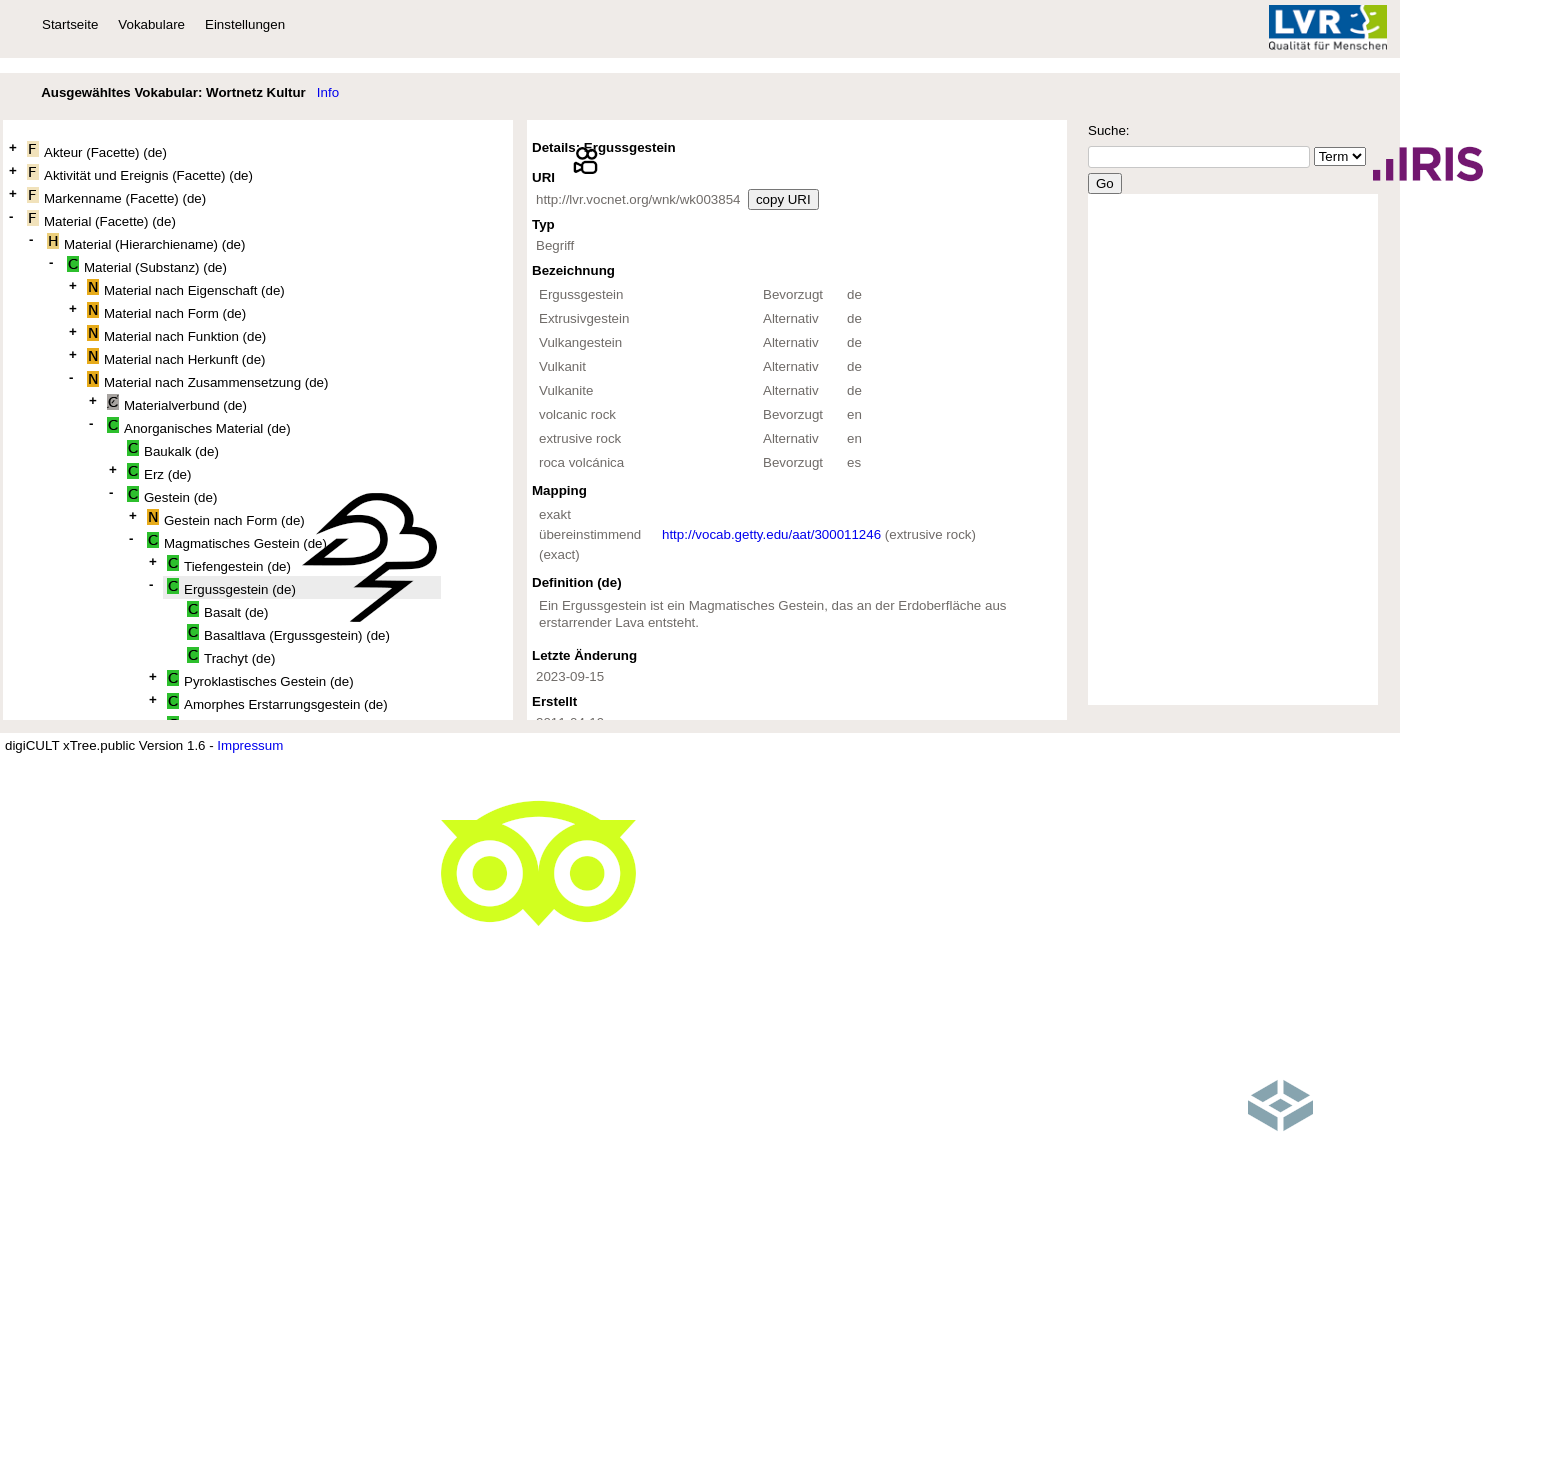 The image size is (1544, 1478). What do you see at coordinates (538, 863) in the screenshot?
I see `open tripadvisor app` at bounding box center [538, 863].